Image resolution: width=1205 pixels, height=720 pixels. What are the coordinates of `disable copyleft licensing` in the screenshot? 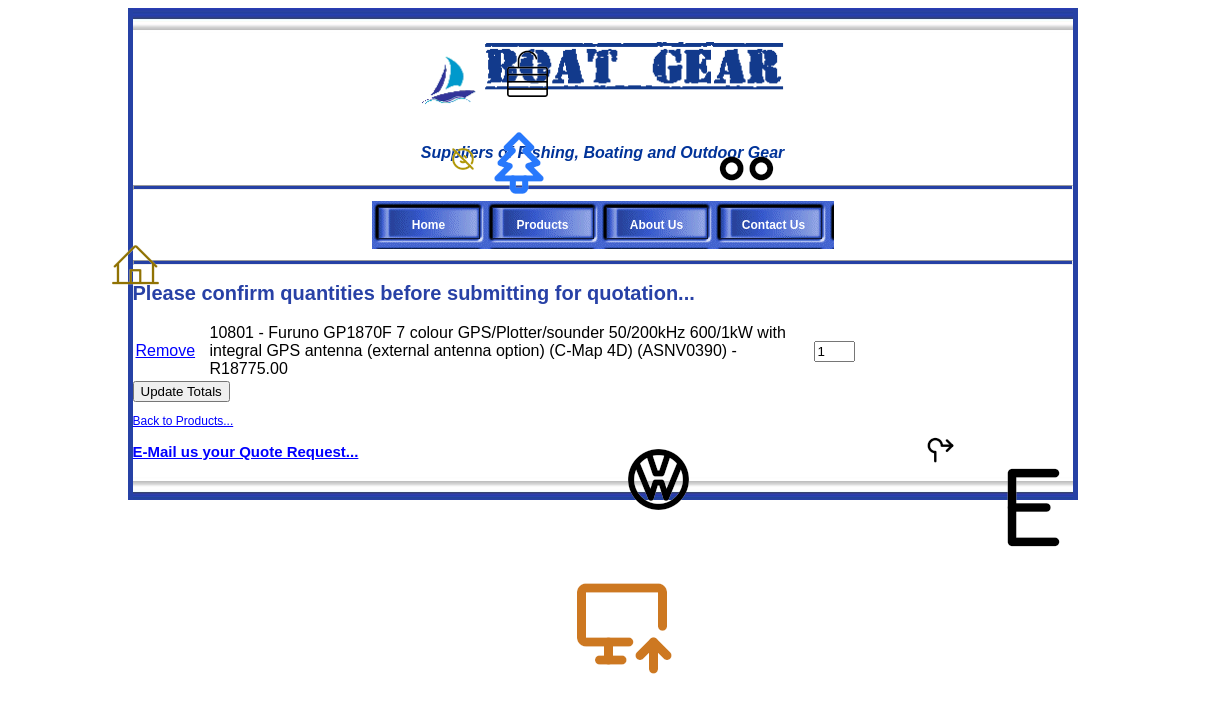 It's located at (463, 159).